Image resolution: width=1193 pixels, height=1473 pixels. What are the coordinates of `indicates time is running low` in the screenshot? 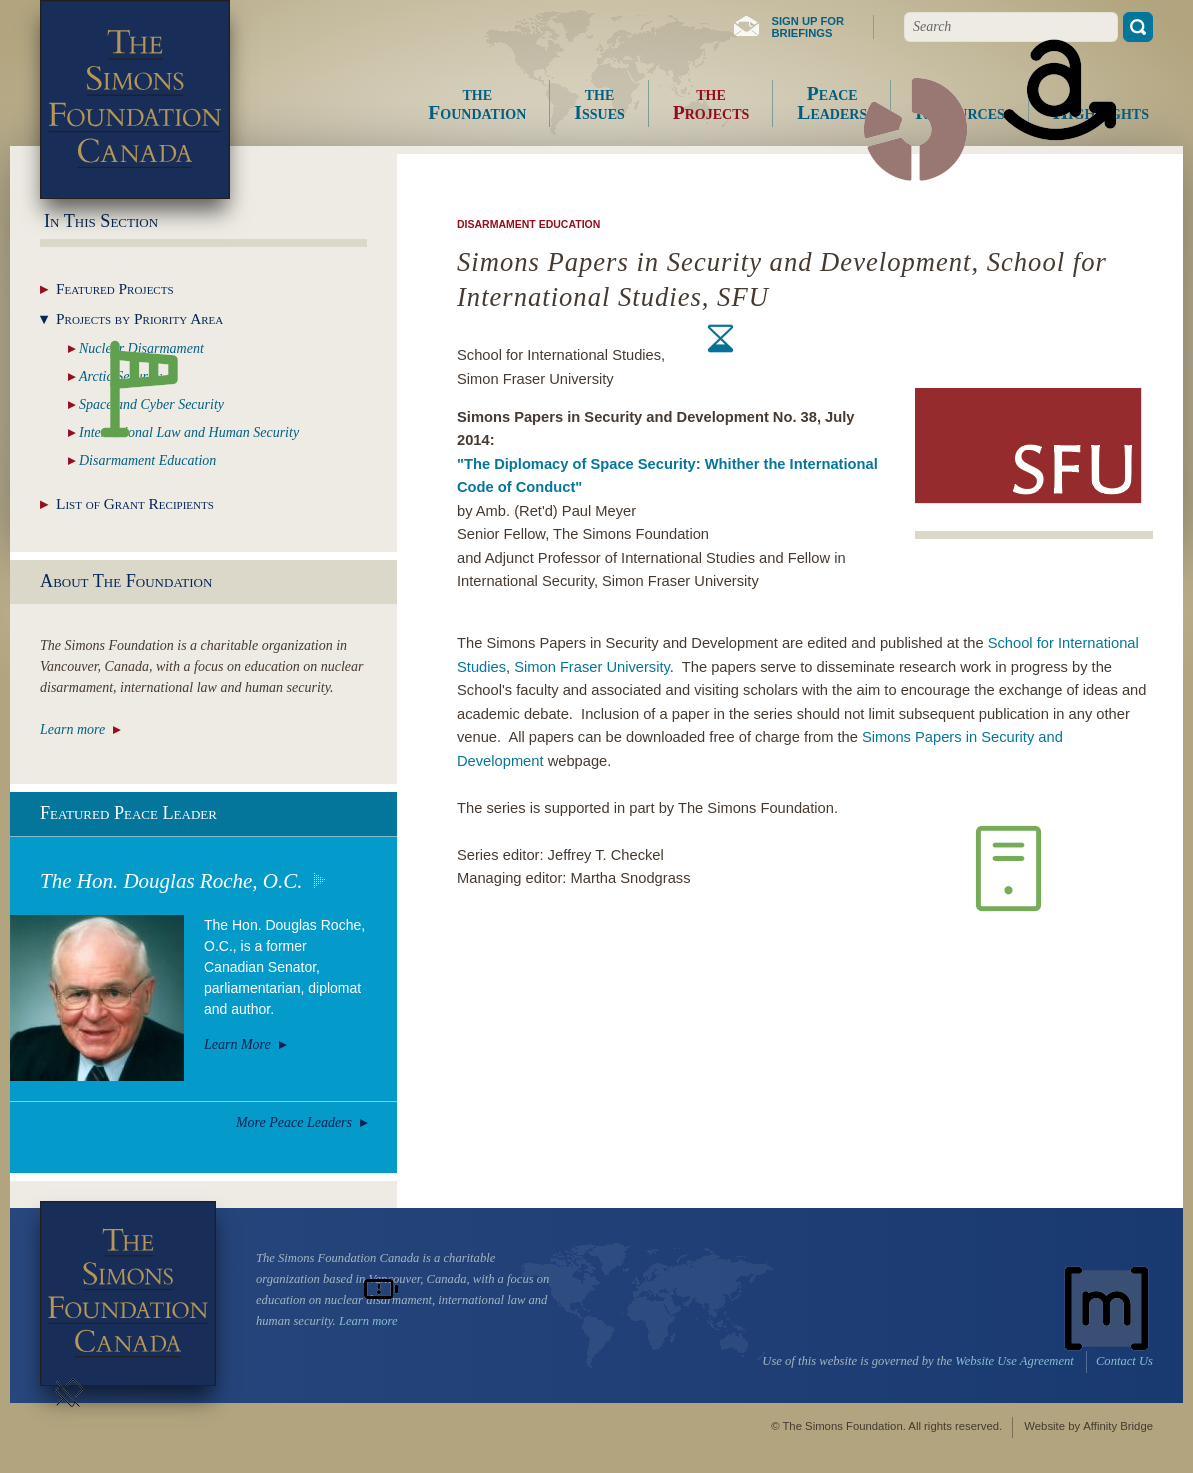 It's located at (720, 338).